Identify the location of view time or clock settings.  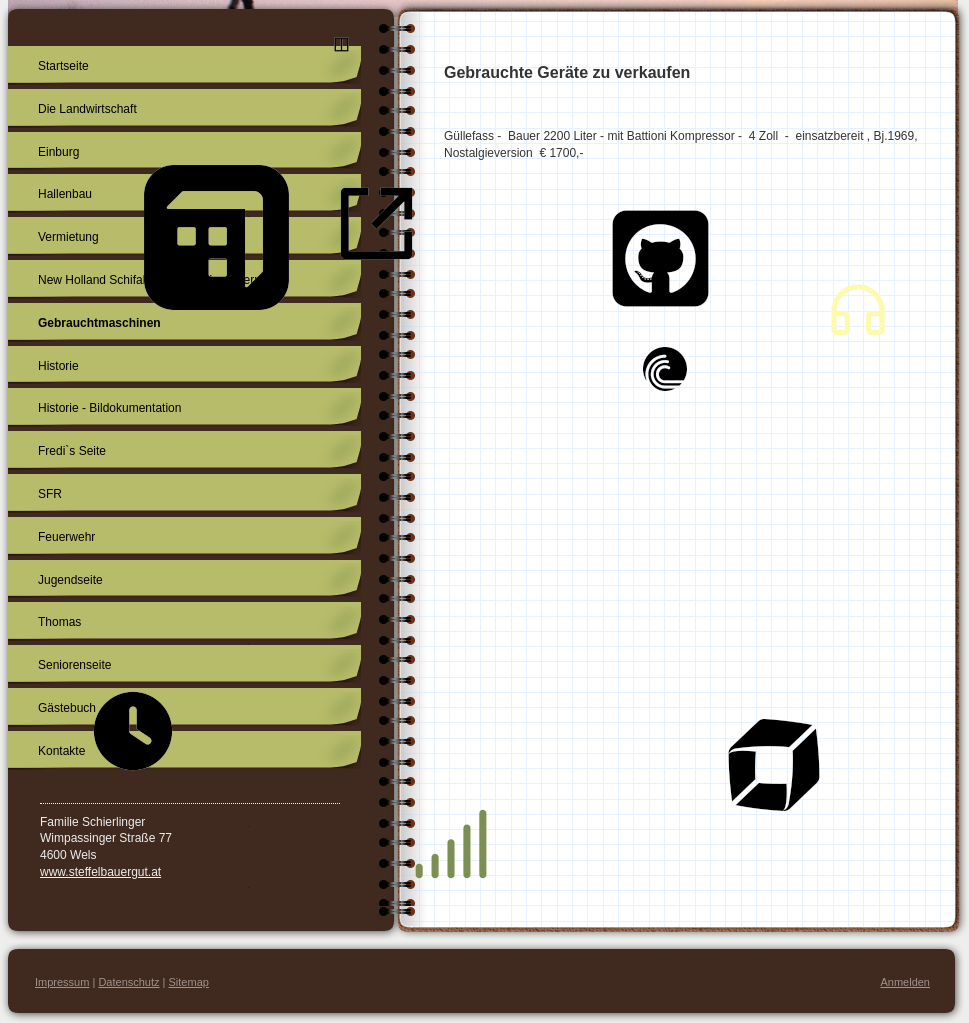
(133, 731).